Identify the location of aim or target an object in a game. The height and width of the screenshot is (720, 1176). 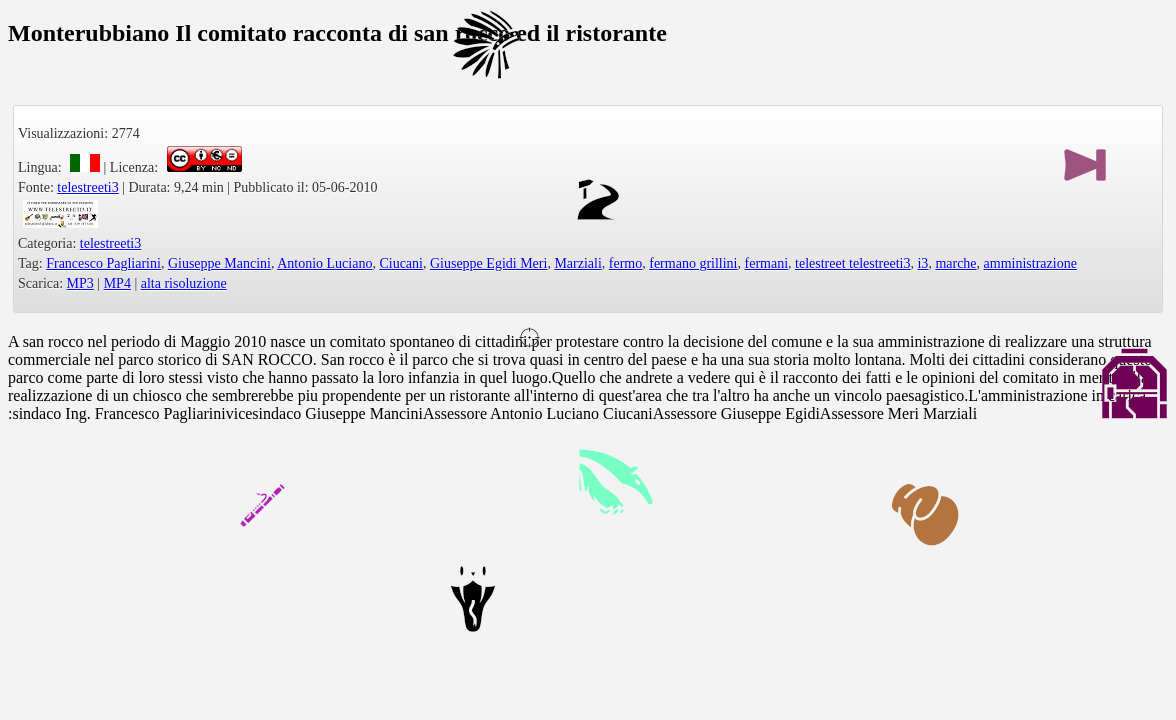
(529, 337).